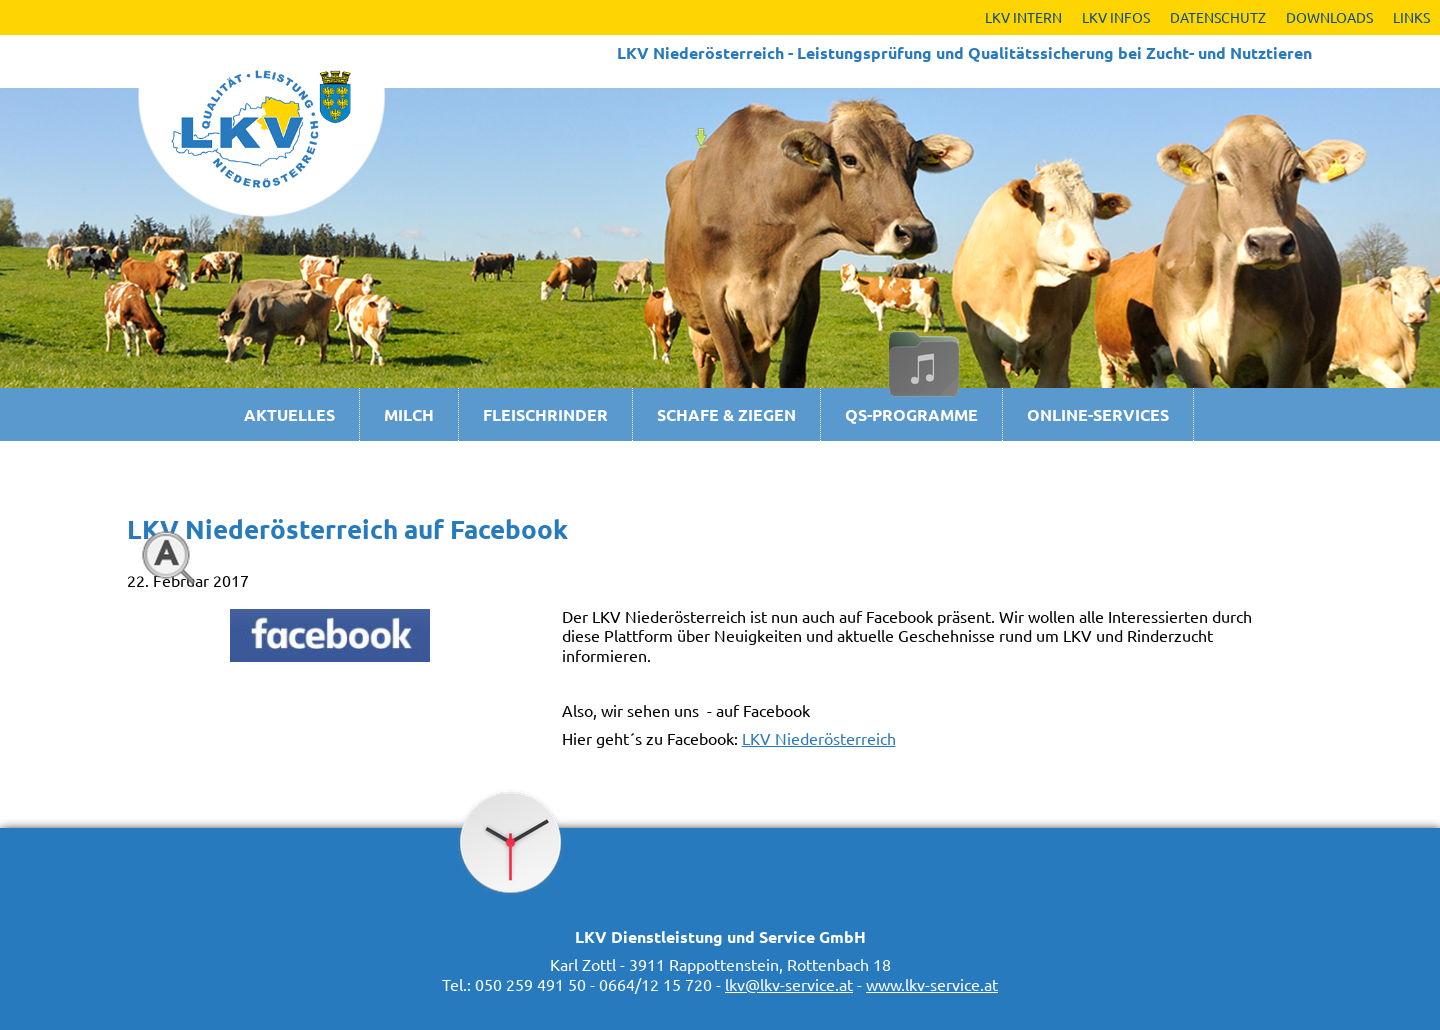 The image size is (1440, 1030). Describe the element at coordinates (701, 138) in the screenshot. I see `save the current file or document` at that location.